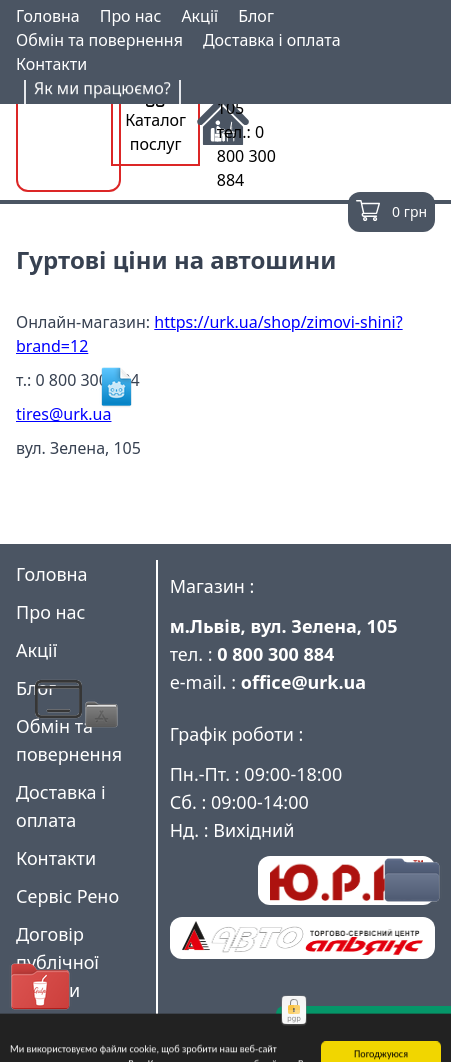 This screenshot has width=451, height=1062. Describe the element at coordinates (40, 988) in the screenshot. I see `open gulp project folder` at that location.